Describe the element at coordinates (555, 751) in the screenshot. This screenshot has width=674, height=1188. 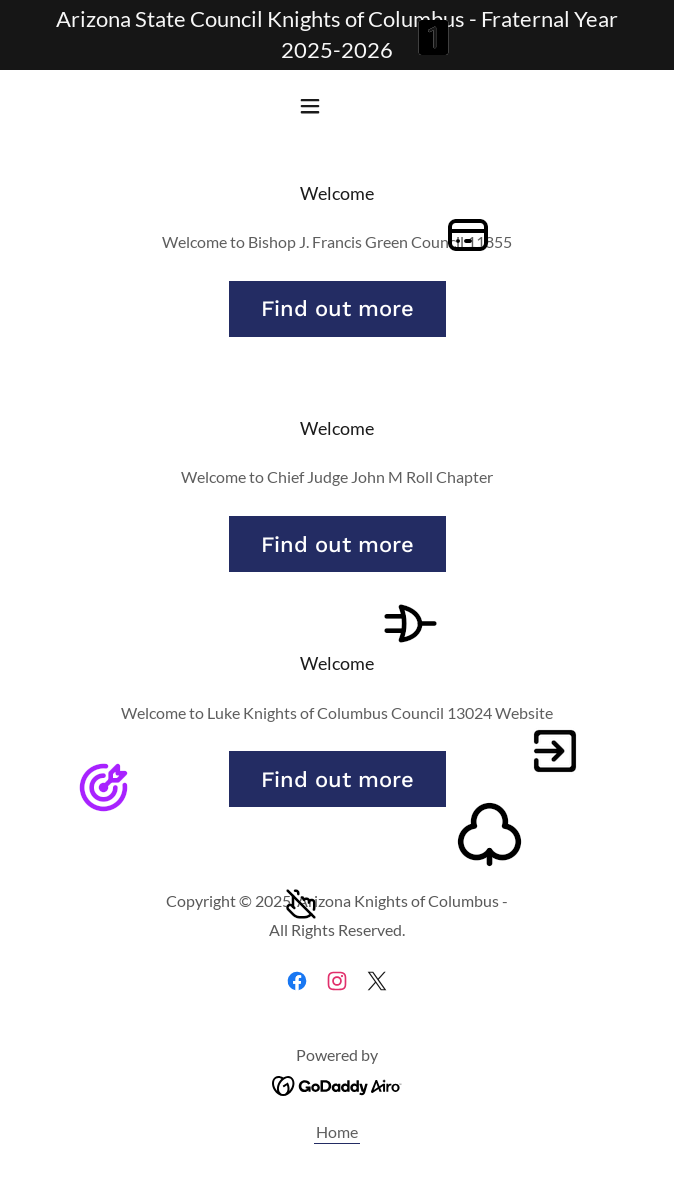
I see `log out of your account` at that location.